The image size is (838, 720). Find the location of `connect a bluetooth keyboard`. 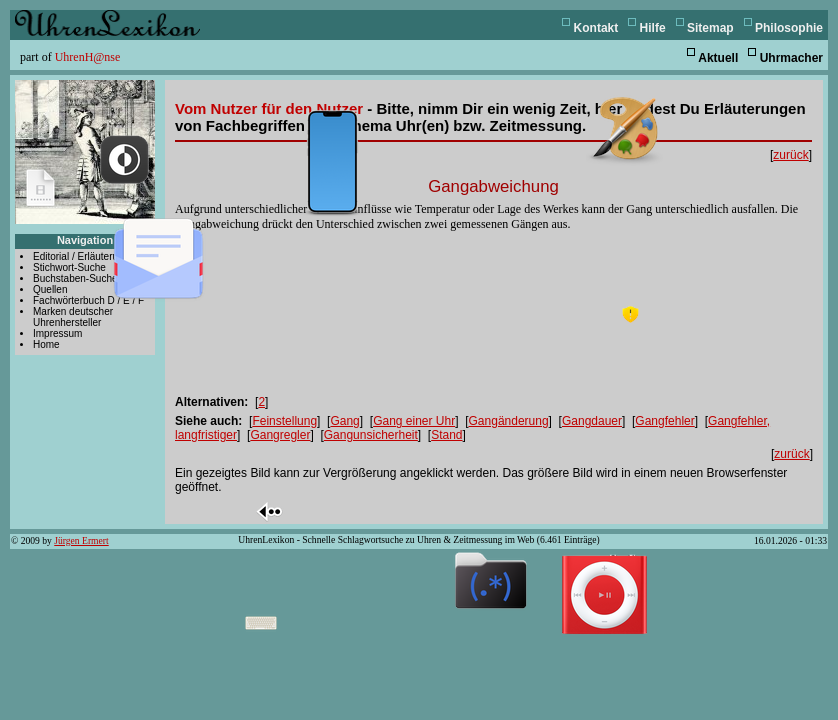

connect a bluetooth keyboard is located at coordinates (261, 623).